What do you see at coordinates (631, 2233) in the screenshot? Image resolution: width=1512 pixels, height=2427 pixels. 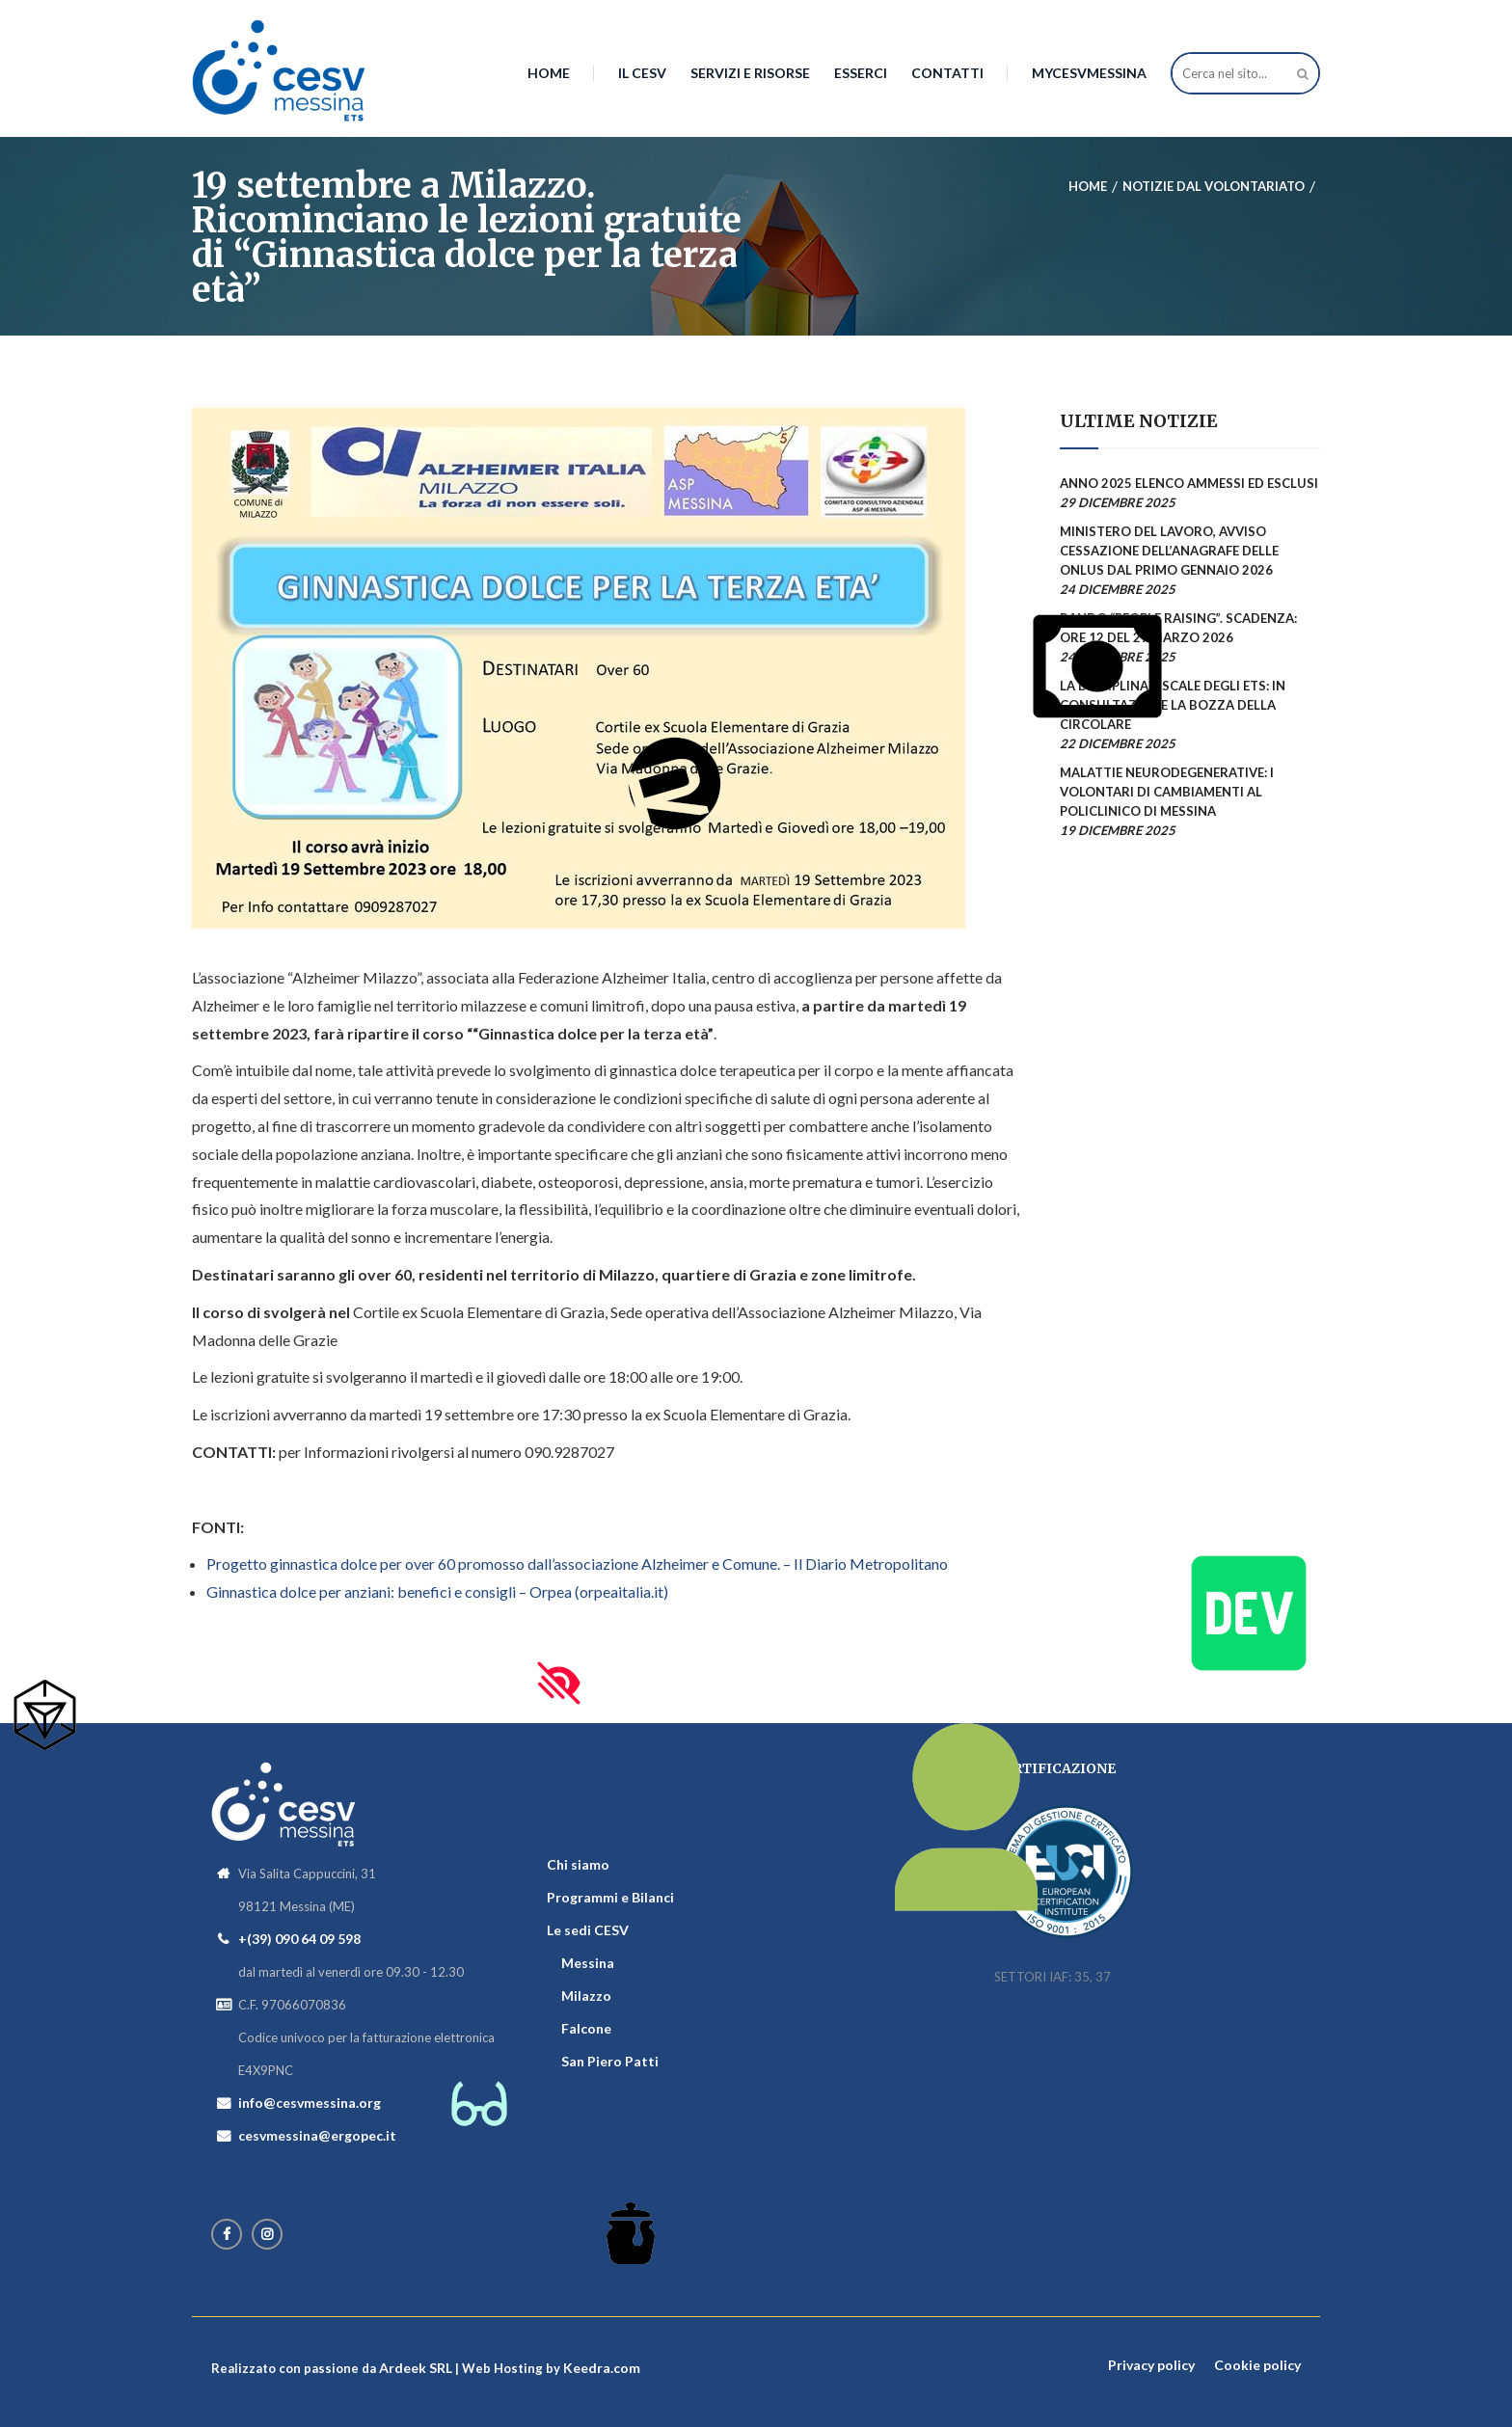 I see `iconjar app logo` at bounding box center [631, 2233].